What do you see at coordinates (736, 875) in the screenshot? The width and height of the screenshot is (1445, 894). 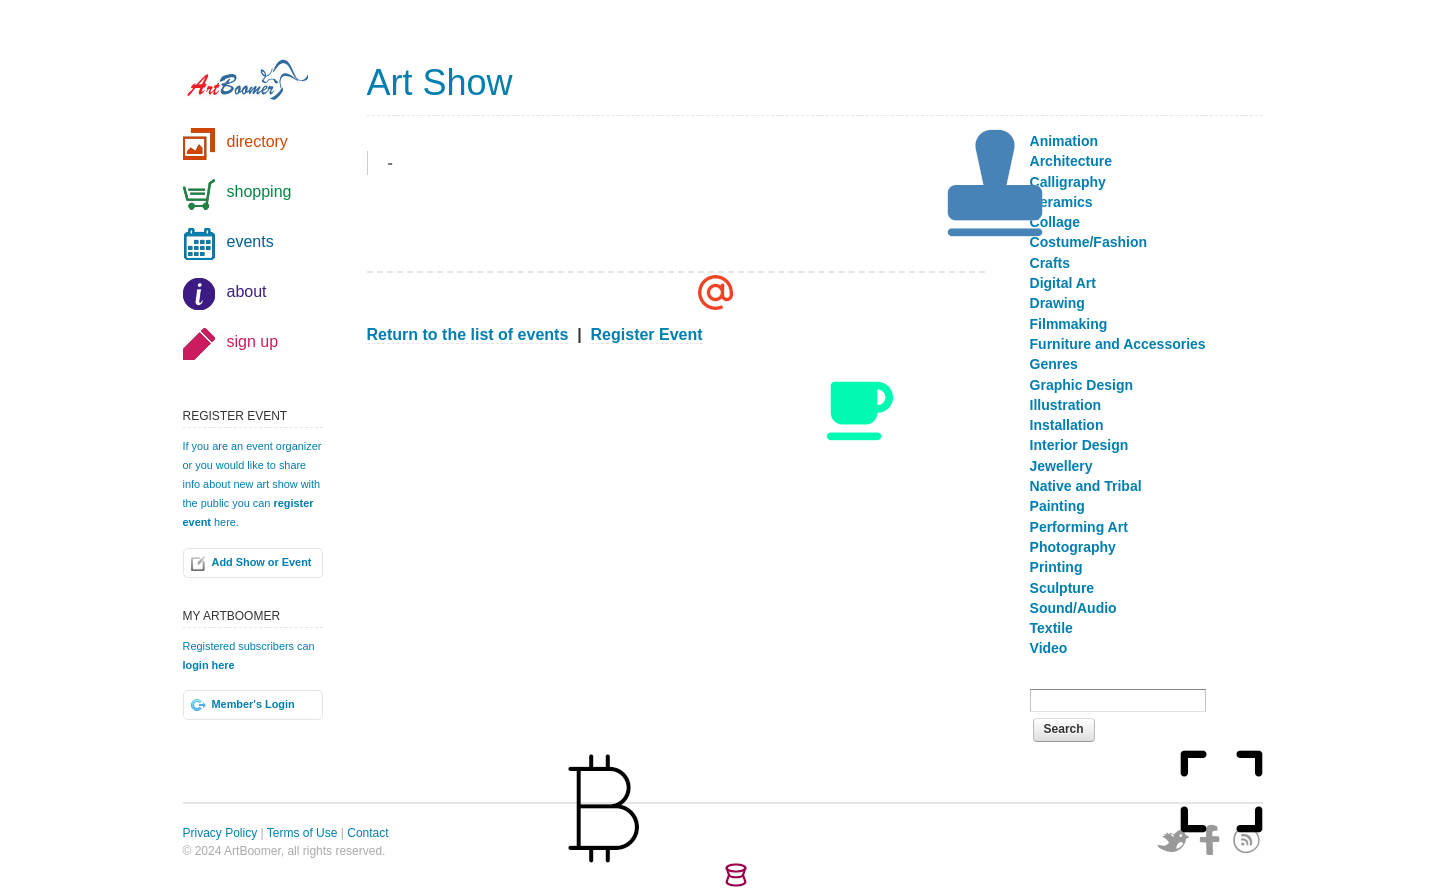 I see `diabolo toy or juggling equipment icon` at bounding box center [736, 875].